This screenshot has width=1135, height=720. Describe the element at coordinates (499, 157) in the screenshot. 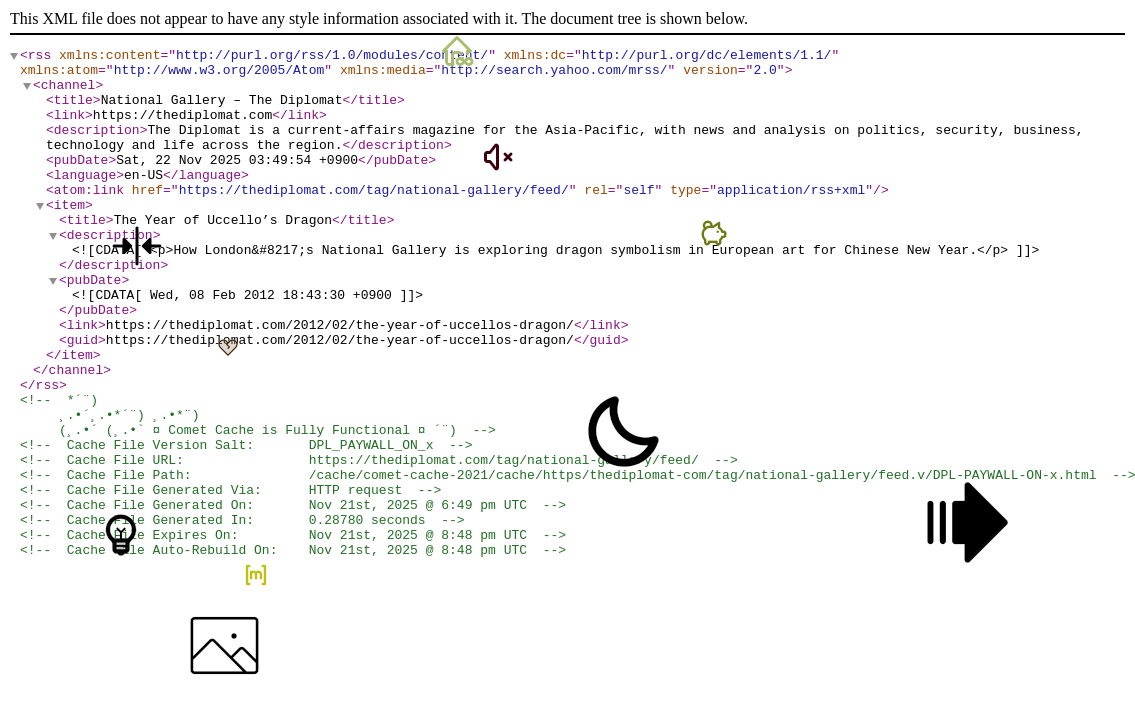

I see `mute audio or sound` at that location.